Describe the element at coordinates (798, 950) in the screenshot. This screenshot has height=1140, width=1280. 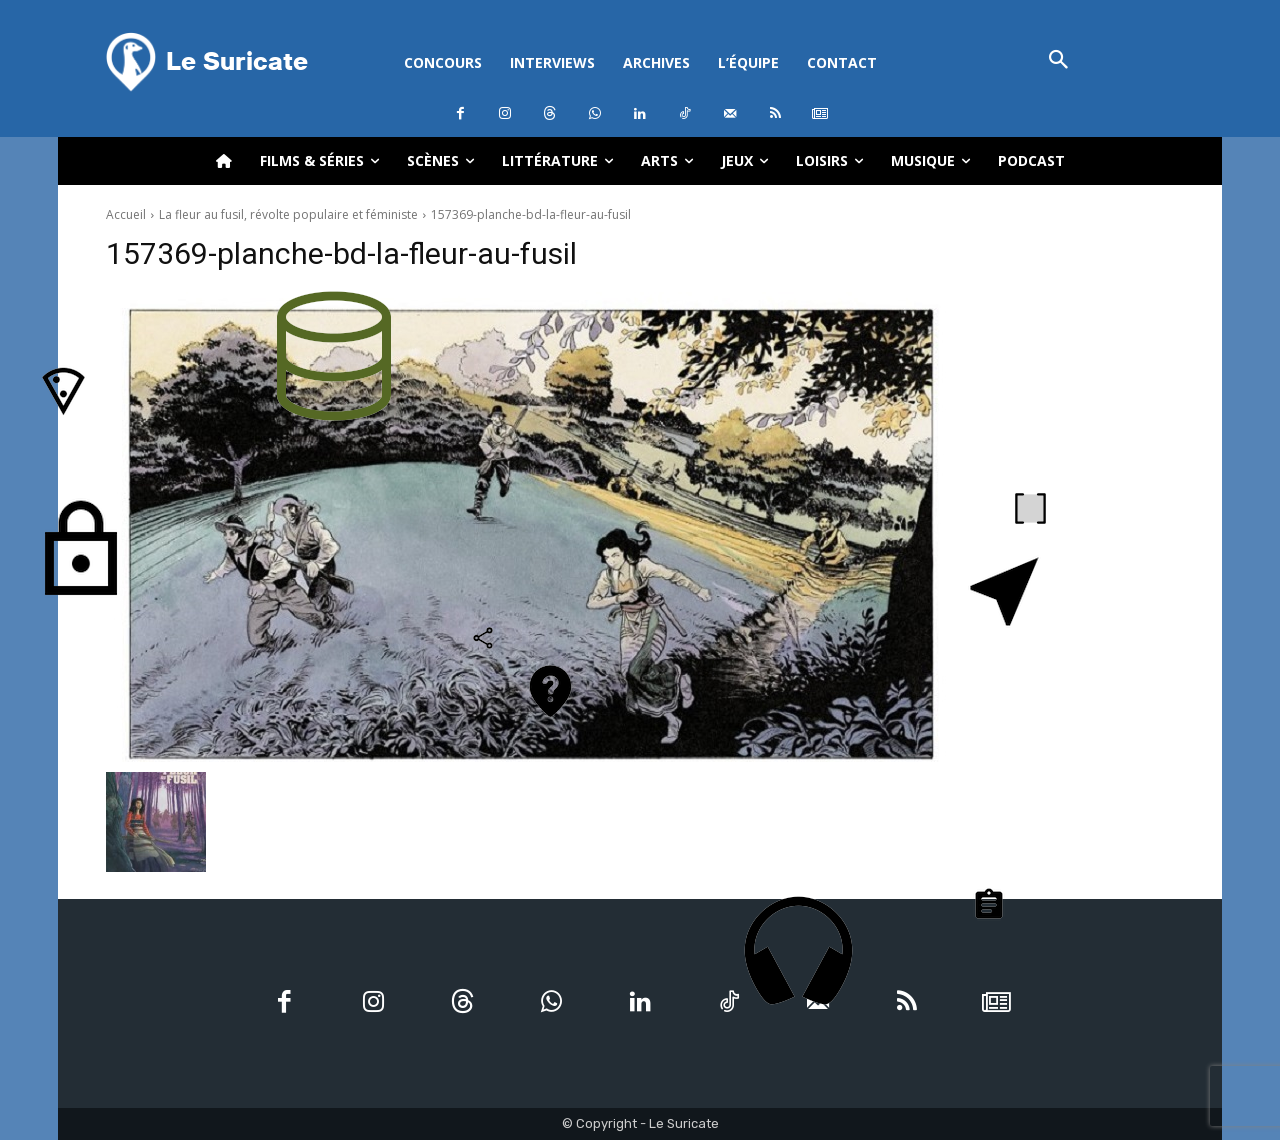
I see `contact customer support` at that location.